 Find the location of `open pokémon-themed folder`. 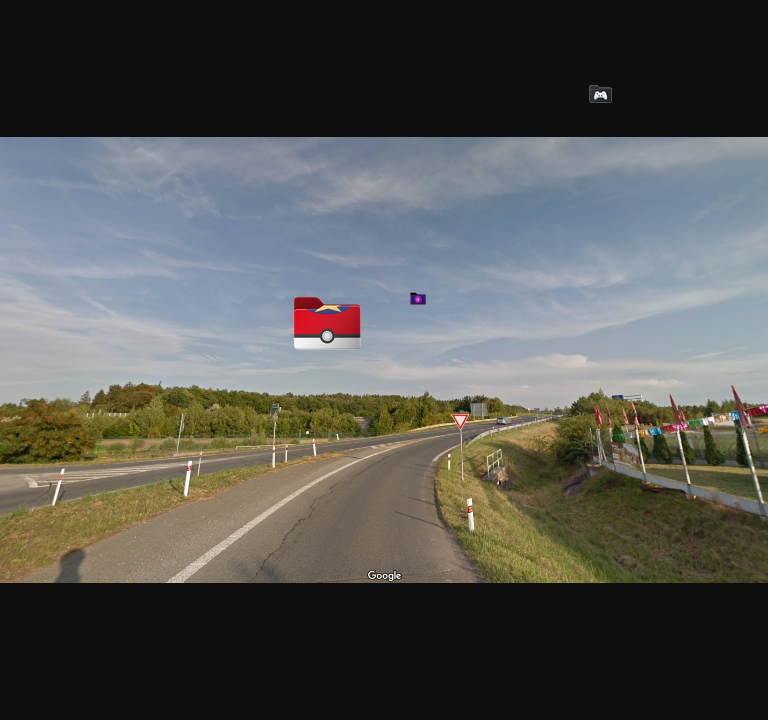

open pokémon-themed folder is located at coordinates (327, 325).